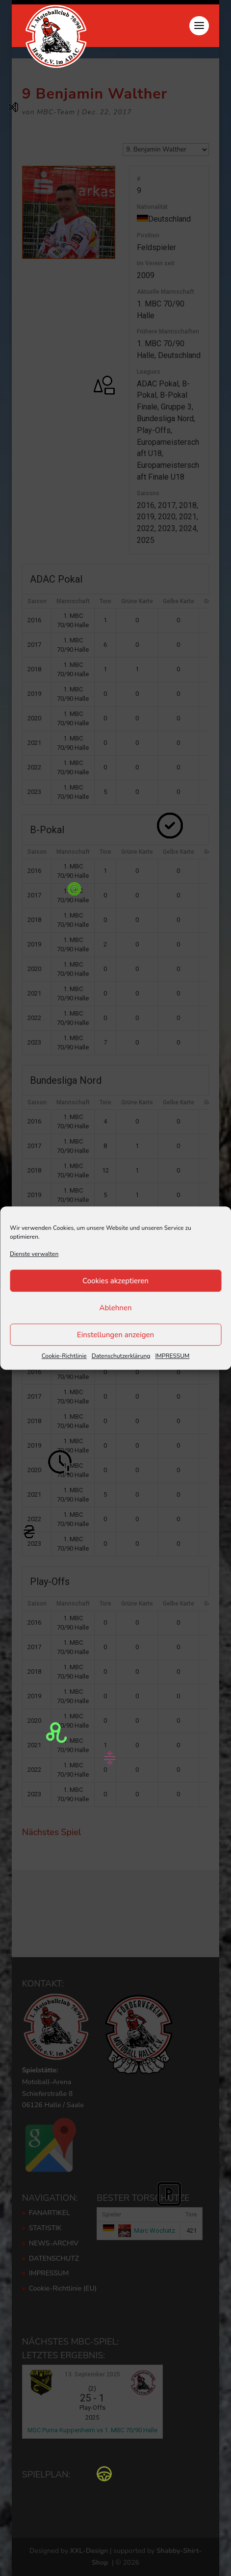  Describe the element at coordinates (56, 1733) in the screenshot. I see `indicates leo zodiac sign` at that location.